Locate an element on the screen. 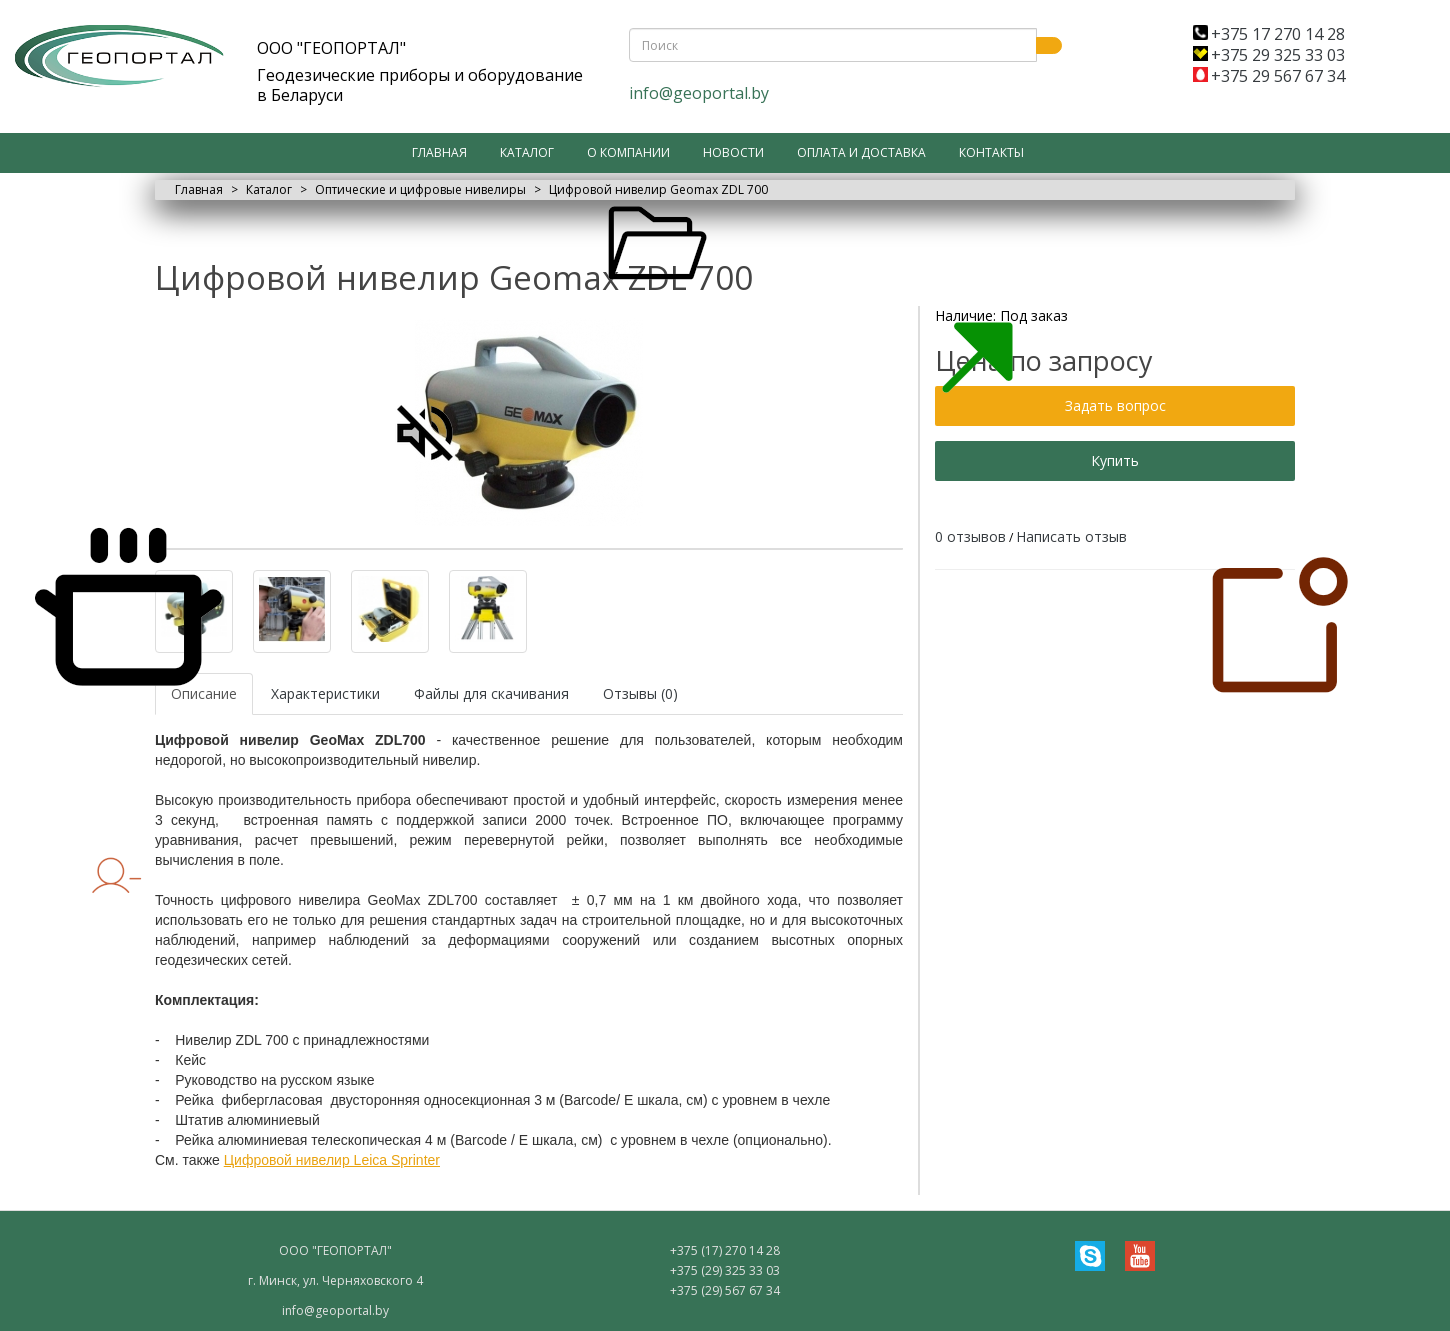  mute audio or sound is located at coordinates (425, 433).